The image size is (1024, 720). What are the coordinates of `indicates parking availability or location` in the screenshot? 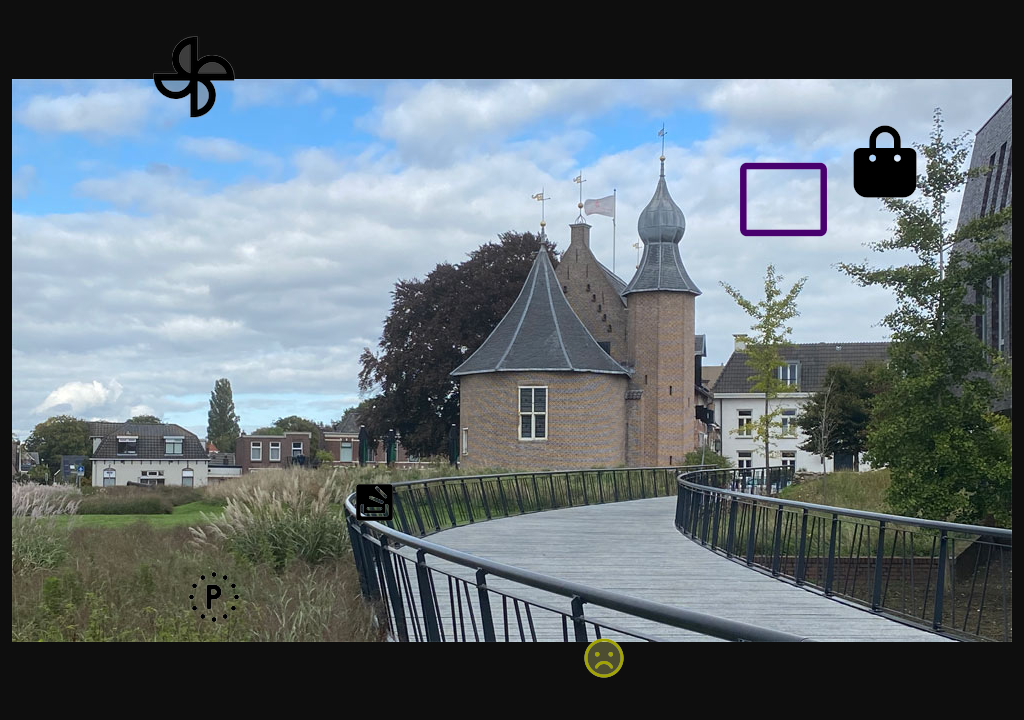 It's located at (214, 597).